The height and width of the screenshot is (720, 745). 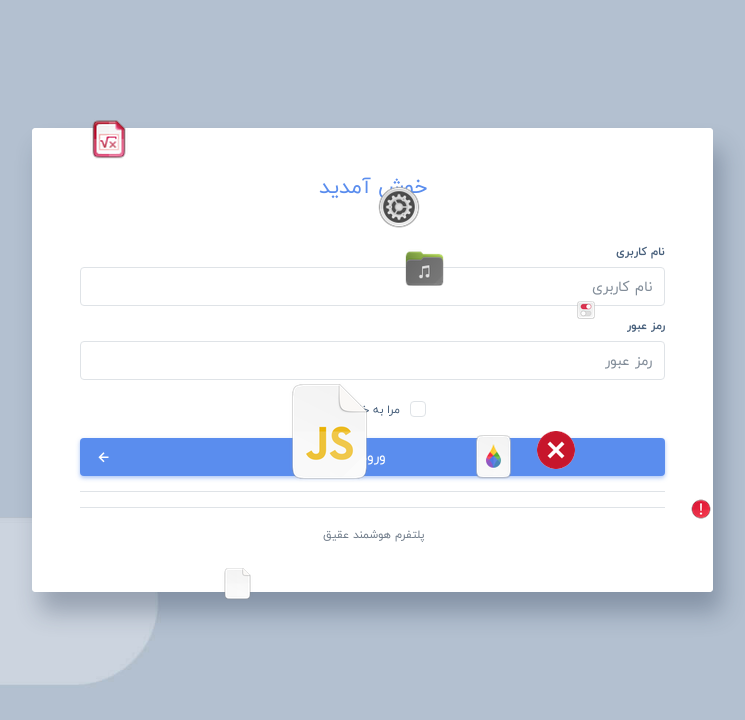 What do you see at coordinates (109, 139) in the screenshot?
I see `open an opendocument formula file` at bounding box center [109, 139].